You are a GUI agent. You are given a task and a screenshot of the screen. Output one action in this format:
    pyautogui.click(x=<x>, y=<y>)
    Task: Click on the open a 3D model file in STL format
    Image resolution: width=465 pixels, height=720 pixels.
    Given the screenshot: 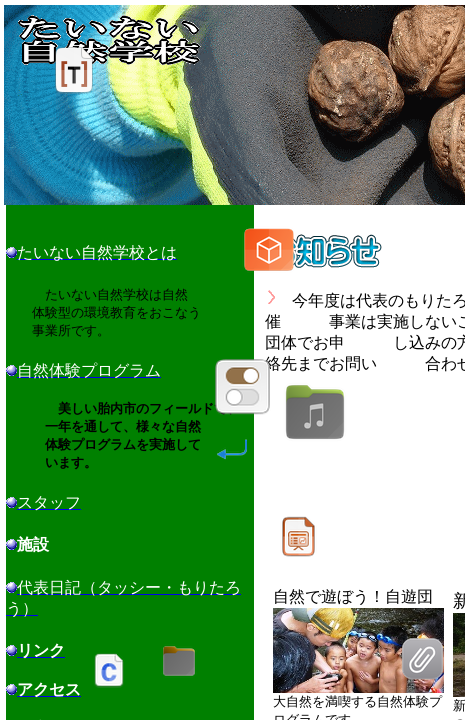 What is the action you would take?
    pyautogui.click(x=269, y=248)
    